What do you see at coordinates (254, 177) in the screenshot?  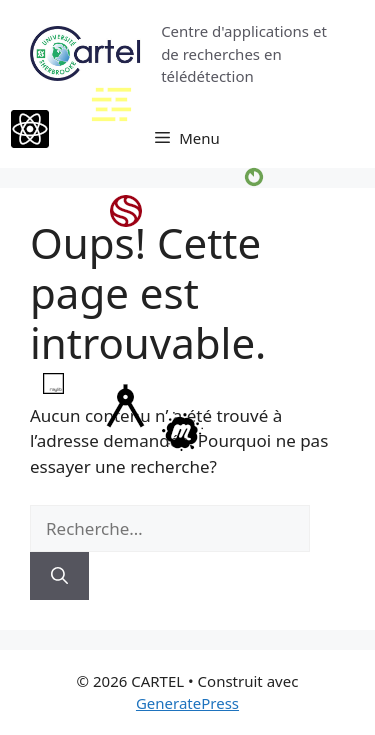 I see `loading progress indicator at approximately 70% complete` at bounding box center [254, 177].